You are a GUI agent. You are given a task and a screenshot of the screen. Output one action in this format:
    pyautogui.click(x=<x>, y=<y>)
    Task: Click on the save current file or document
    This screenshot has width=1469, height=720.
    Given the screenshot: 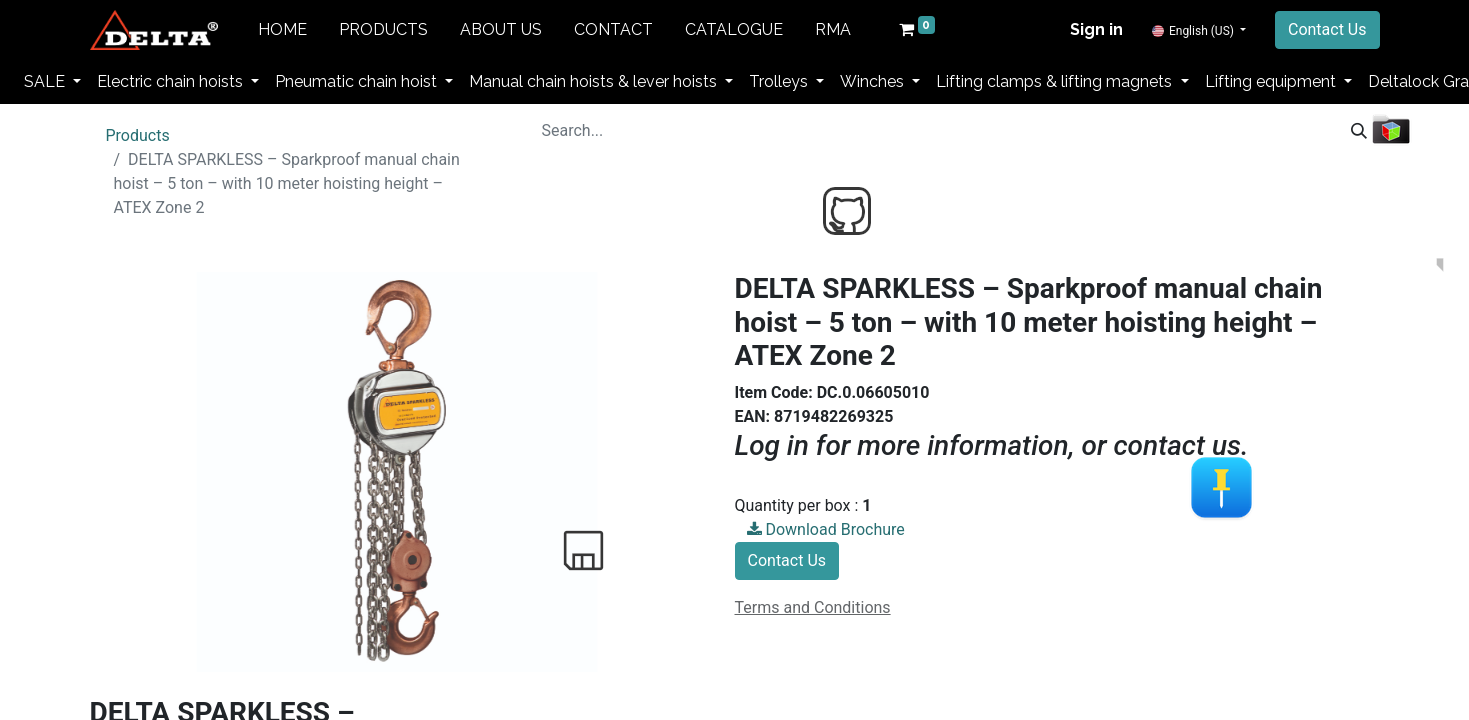 What is the action you would take?
    pyautogui.click(x=583, y=550)
    